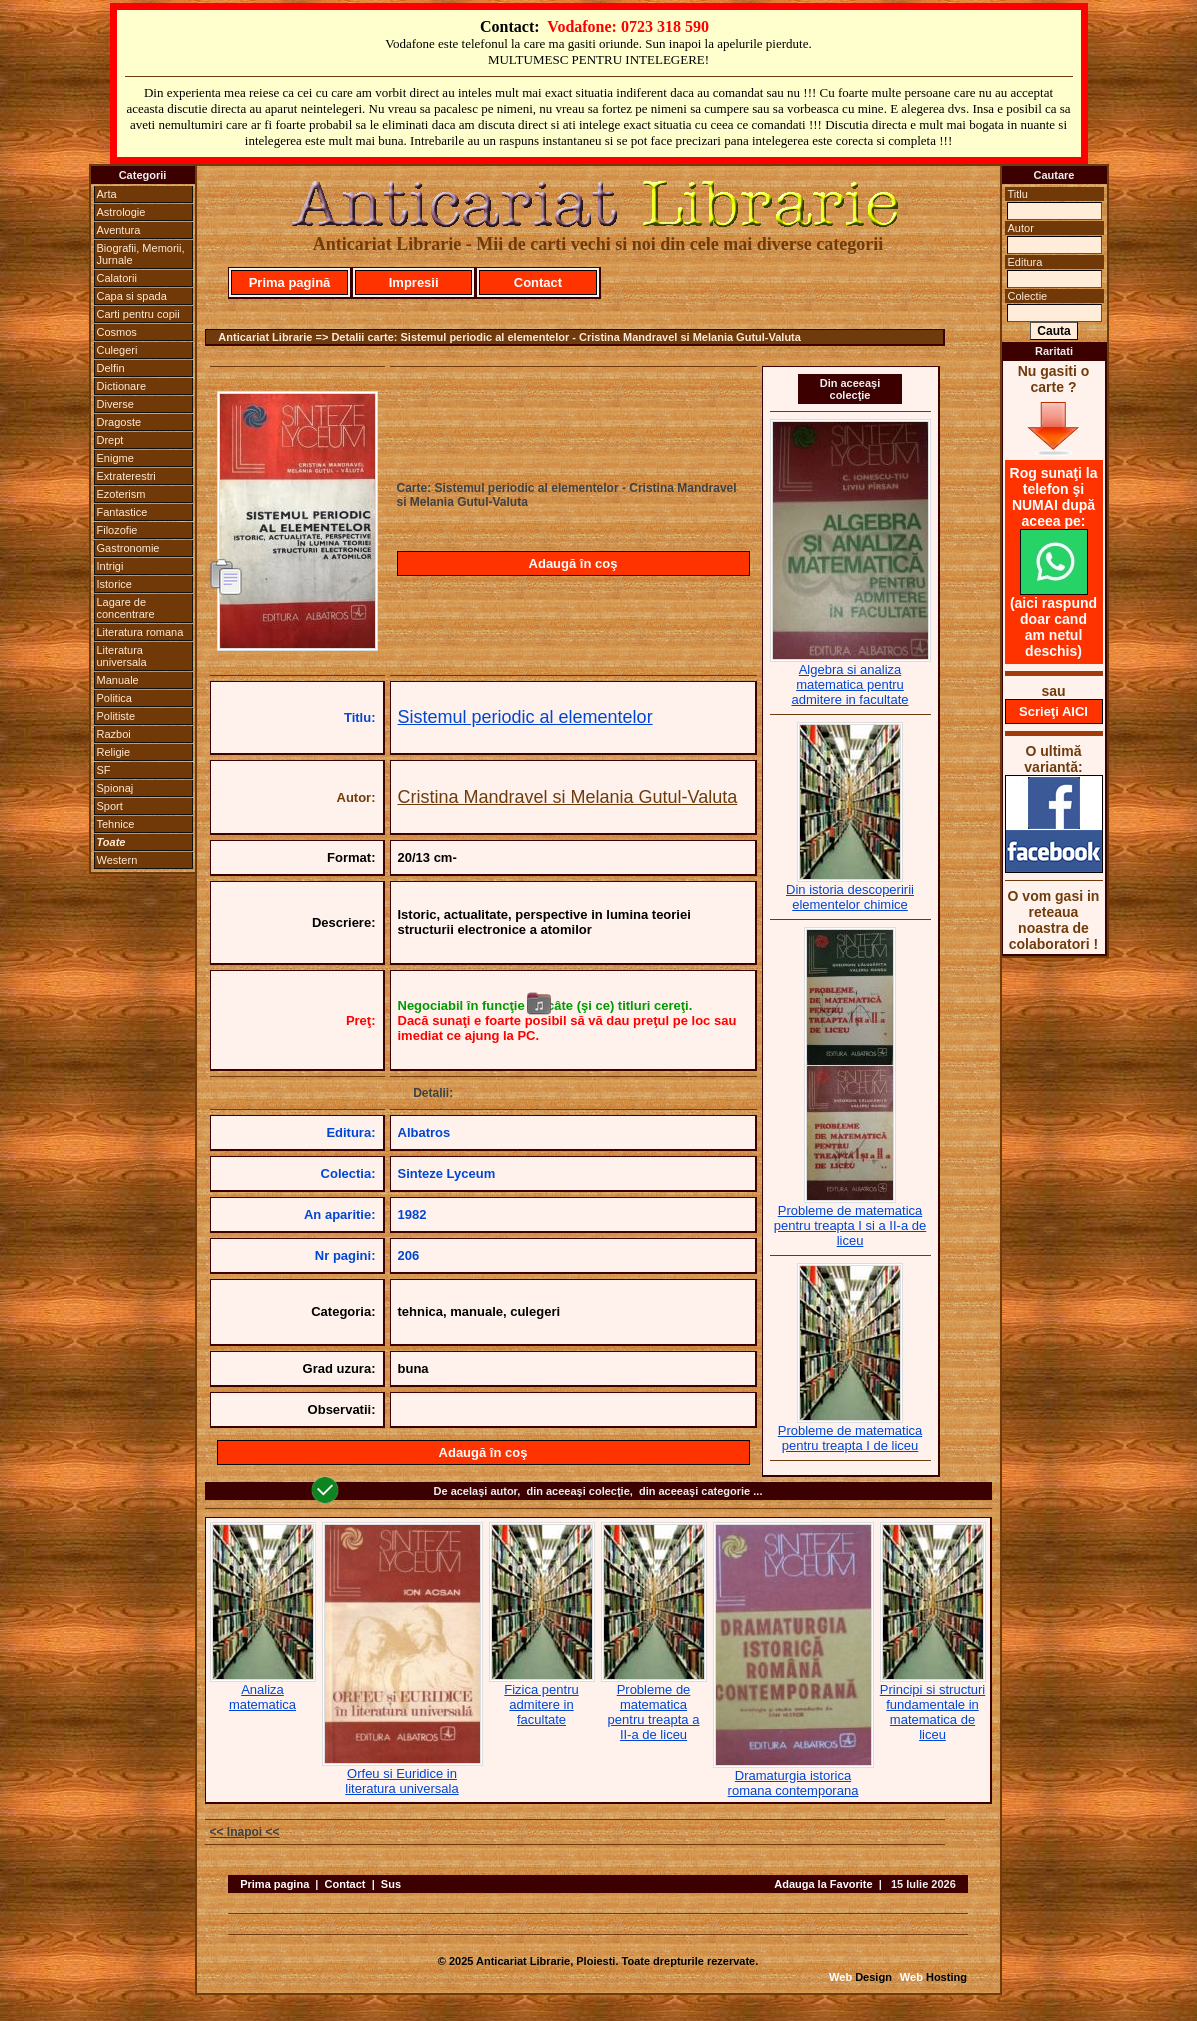 Image resolution: width=1197 pixels, height=2021 pixels. I want to click on open your music folder, so click(539, 1003).